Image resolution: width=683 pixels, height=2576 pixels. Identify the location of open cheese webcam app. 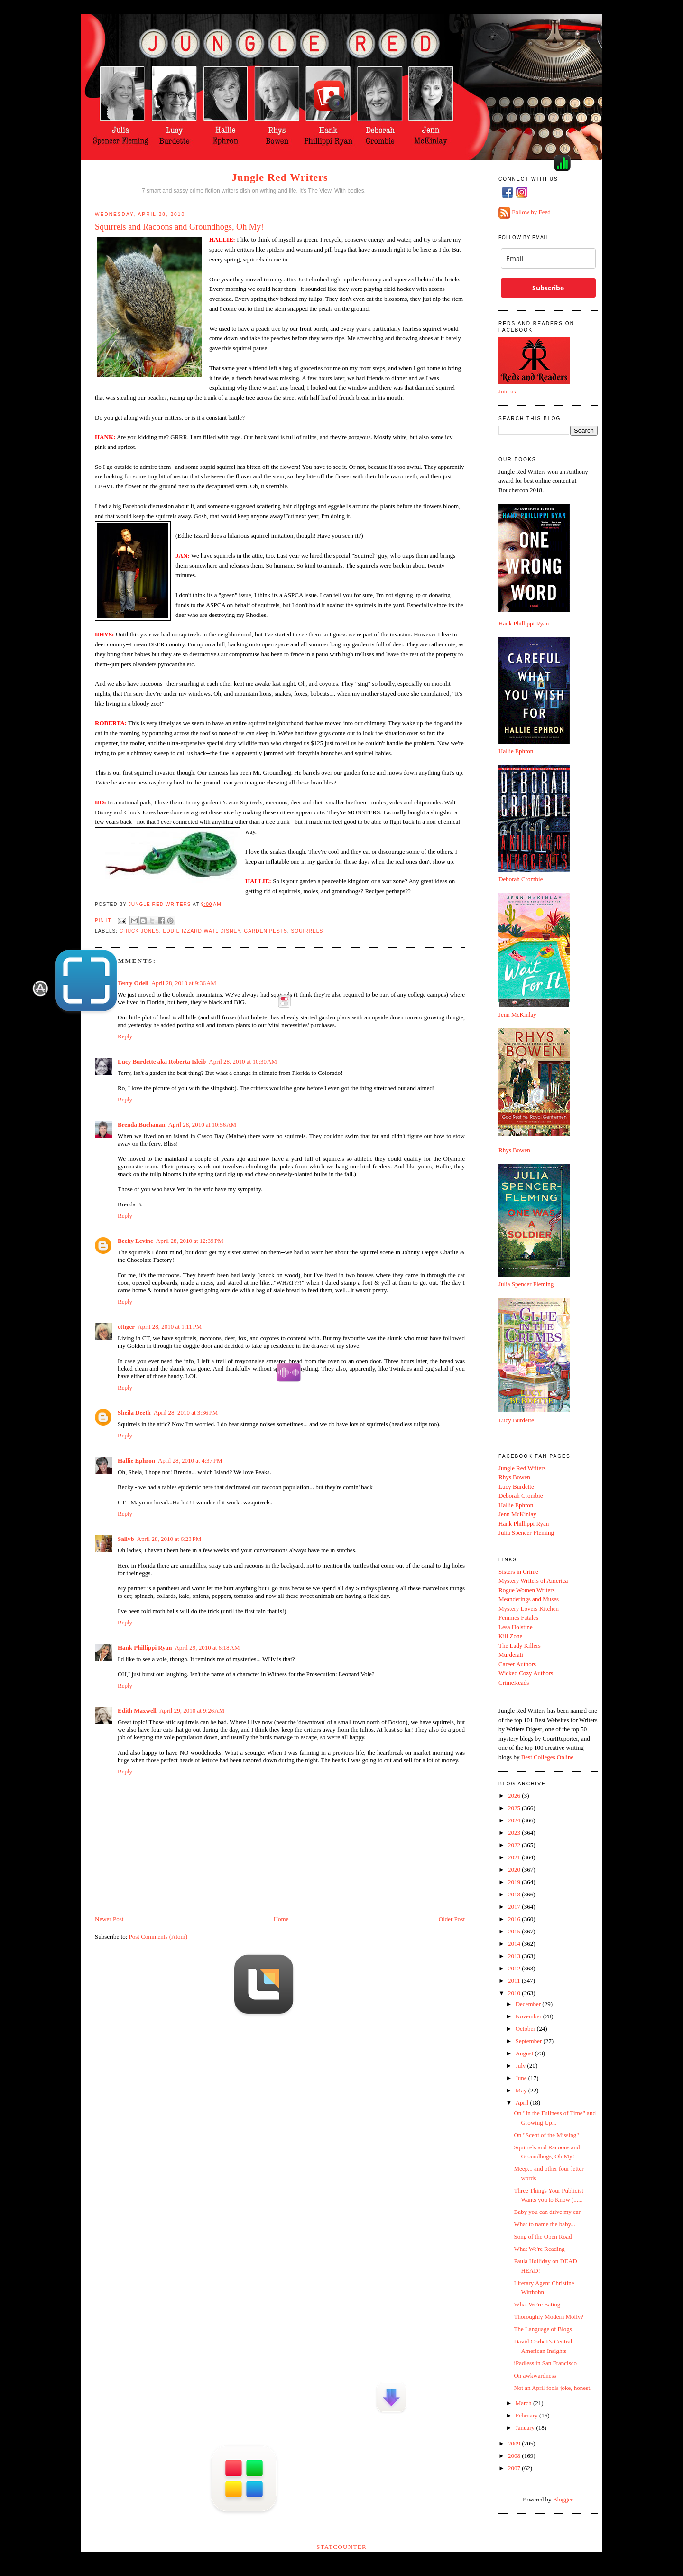
(329, 95).